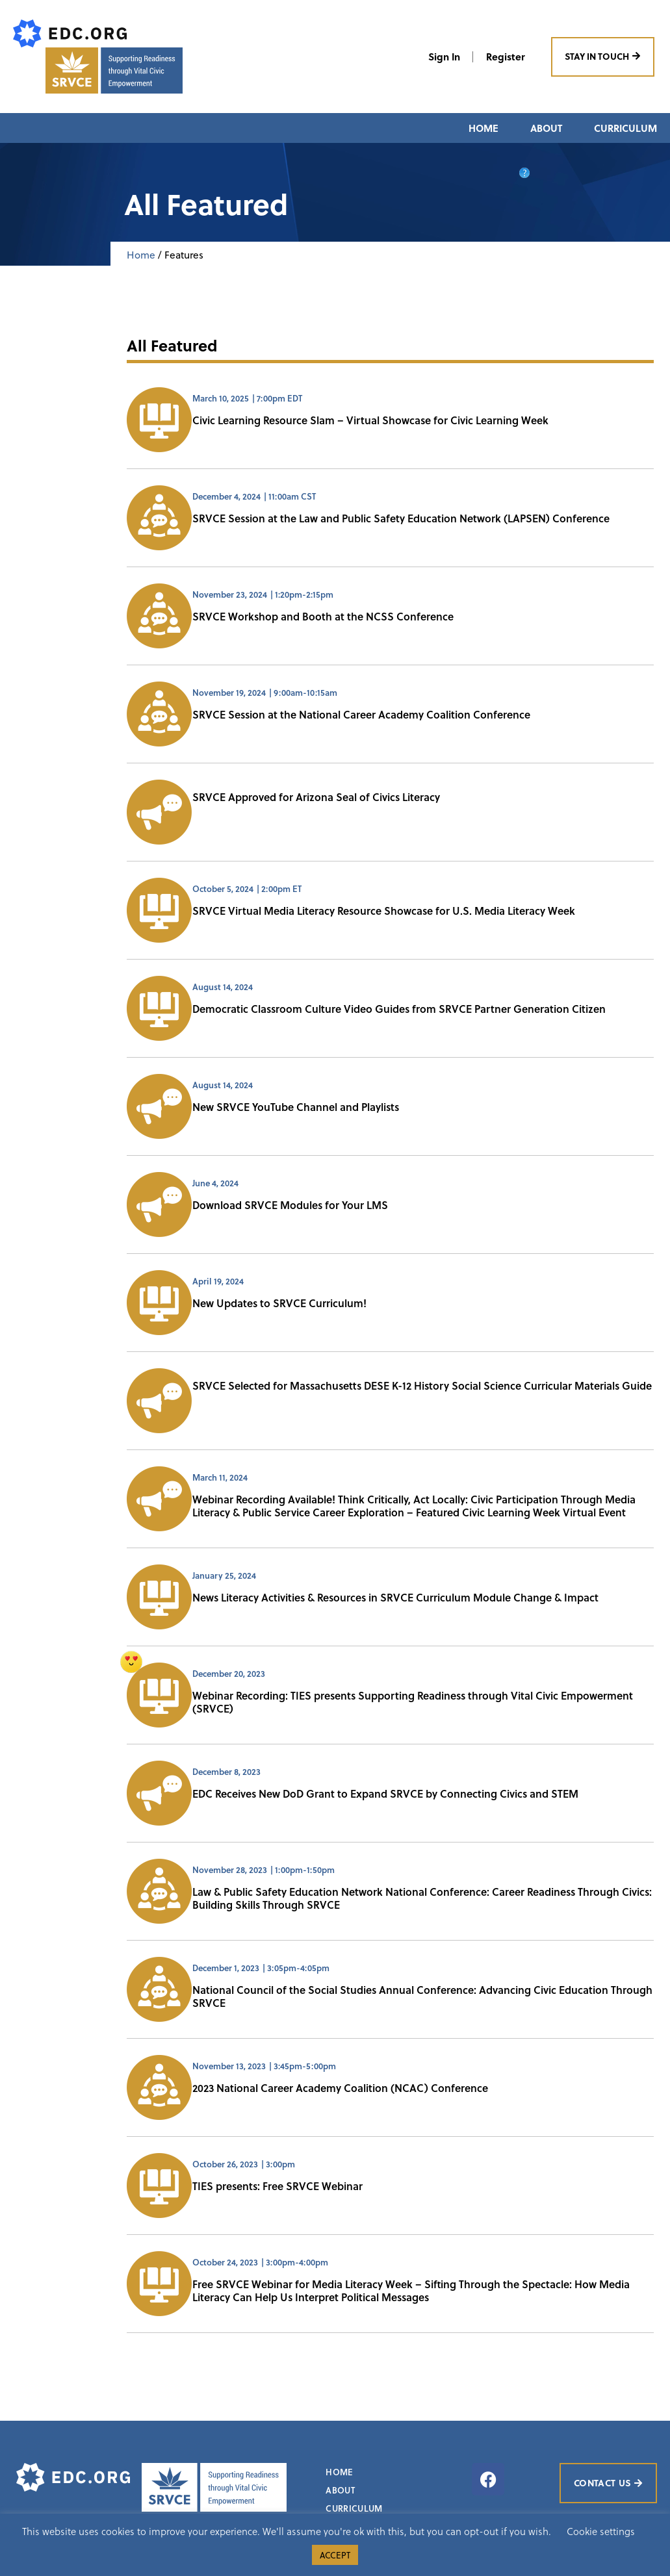 The image size is (670, 2576). Describe the element at coordinates (524, 173) in the screenshot. I see `open the help center or documentation` at that location.